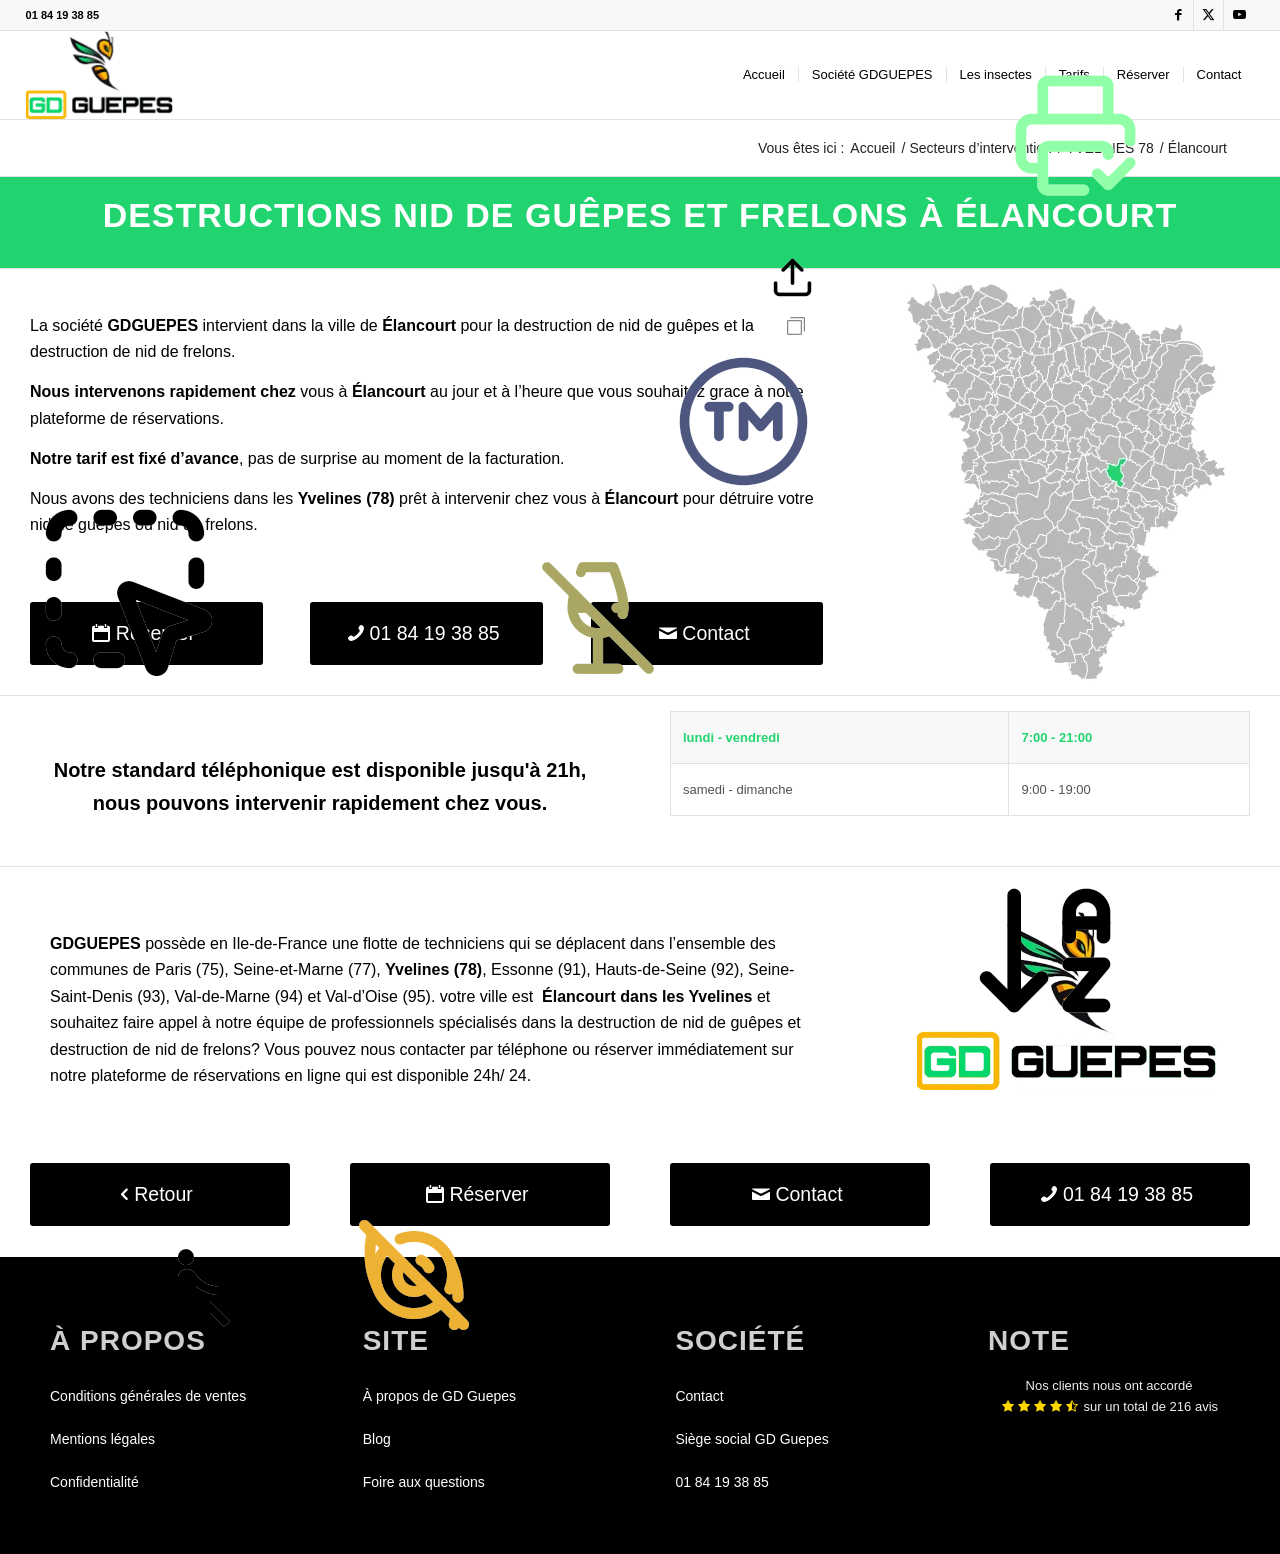 This screenshot has height=1554, width=1280. Describe the element at coordinates (1048, 950) in the screenshot. I see `sort alphabetically from A to Z` at that location.